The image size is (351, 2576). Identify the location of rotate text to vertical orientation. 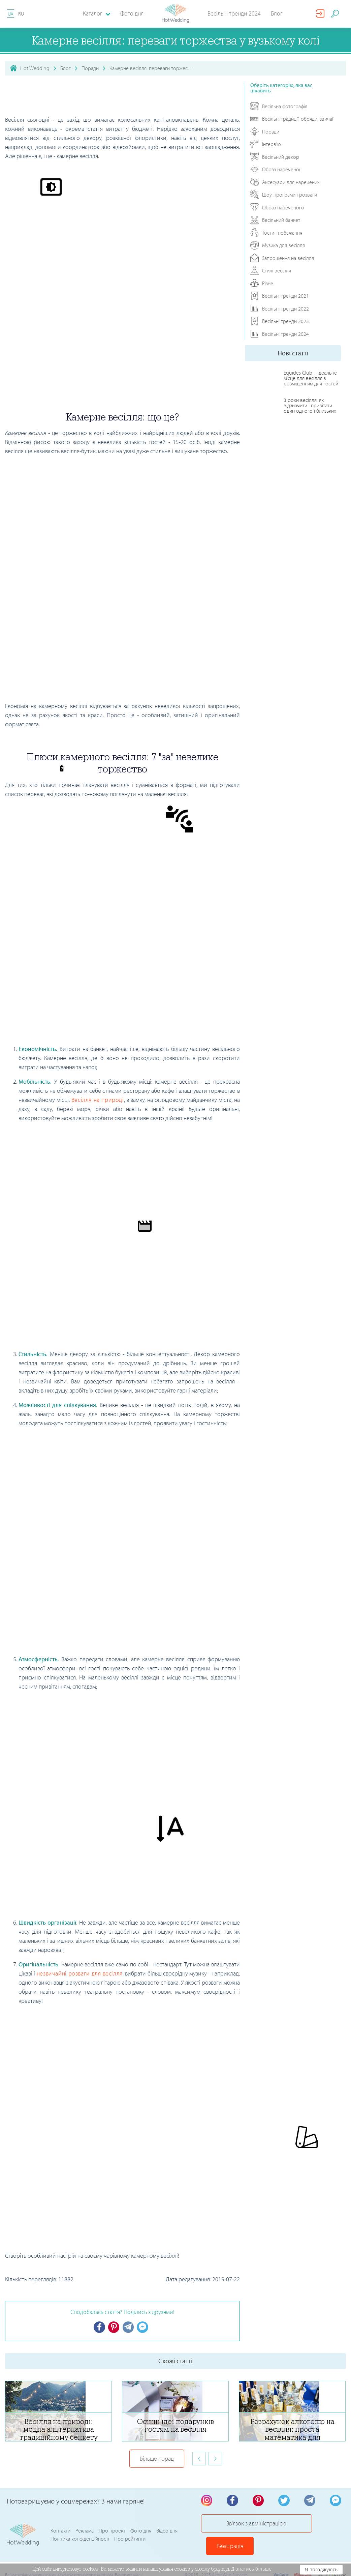
(170, 1829).